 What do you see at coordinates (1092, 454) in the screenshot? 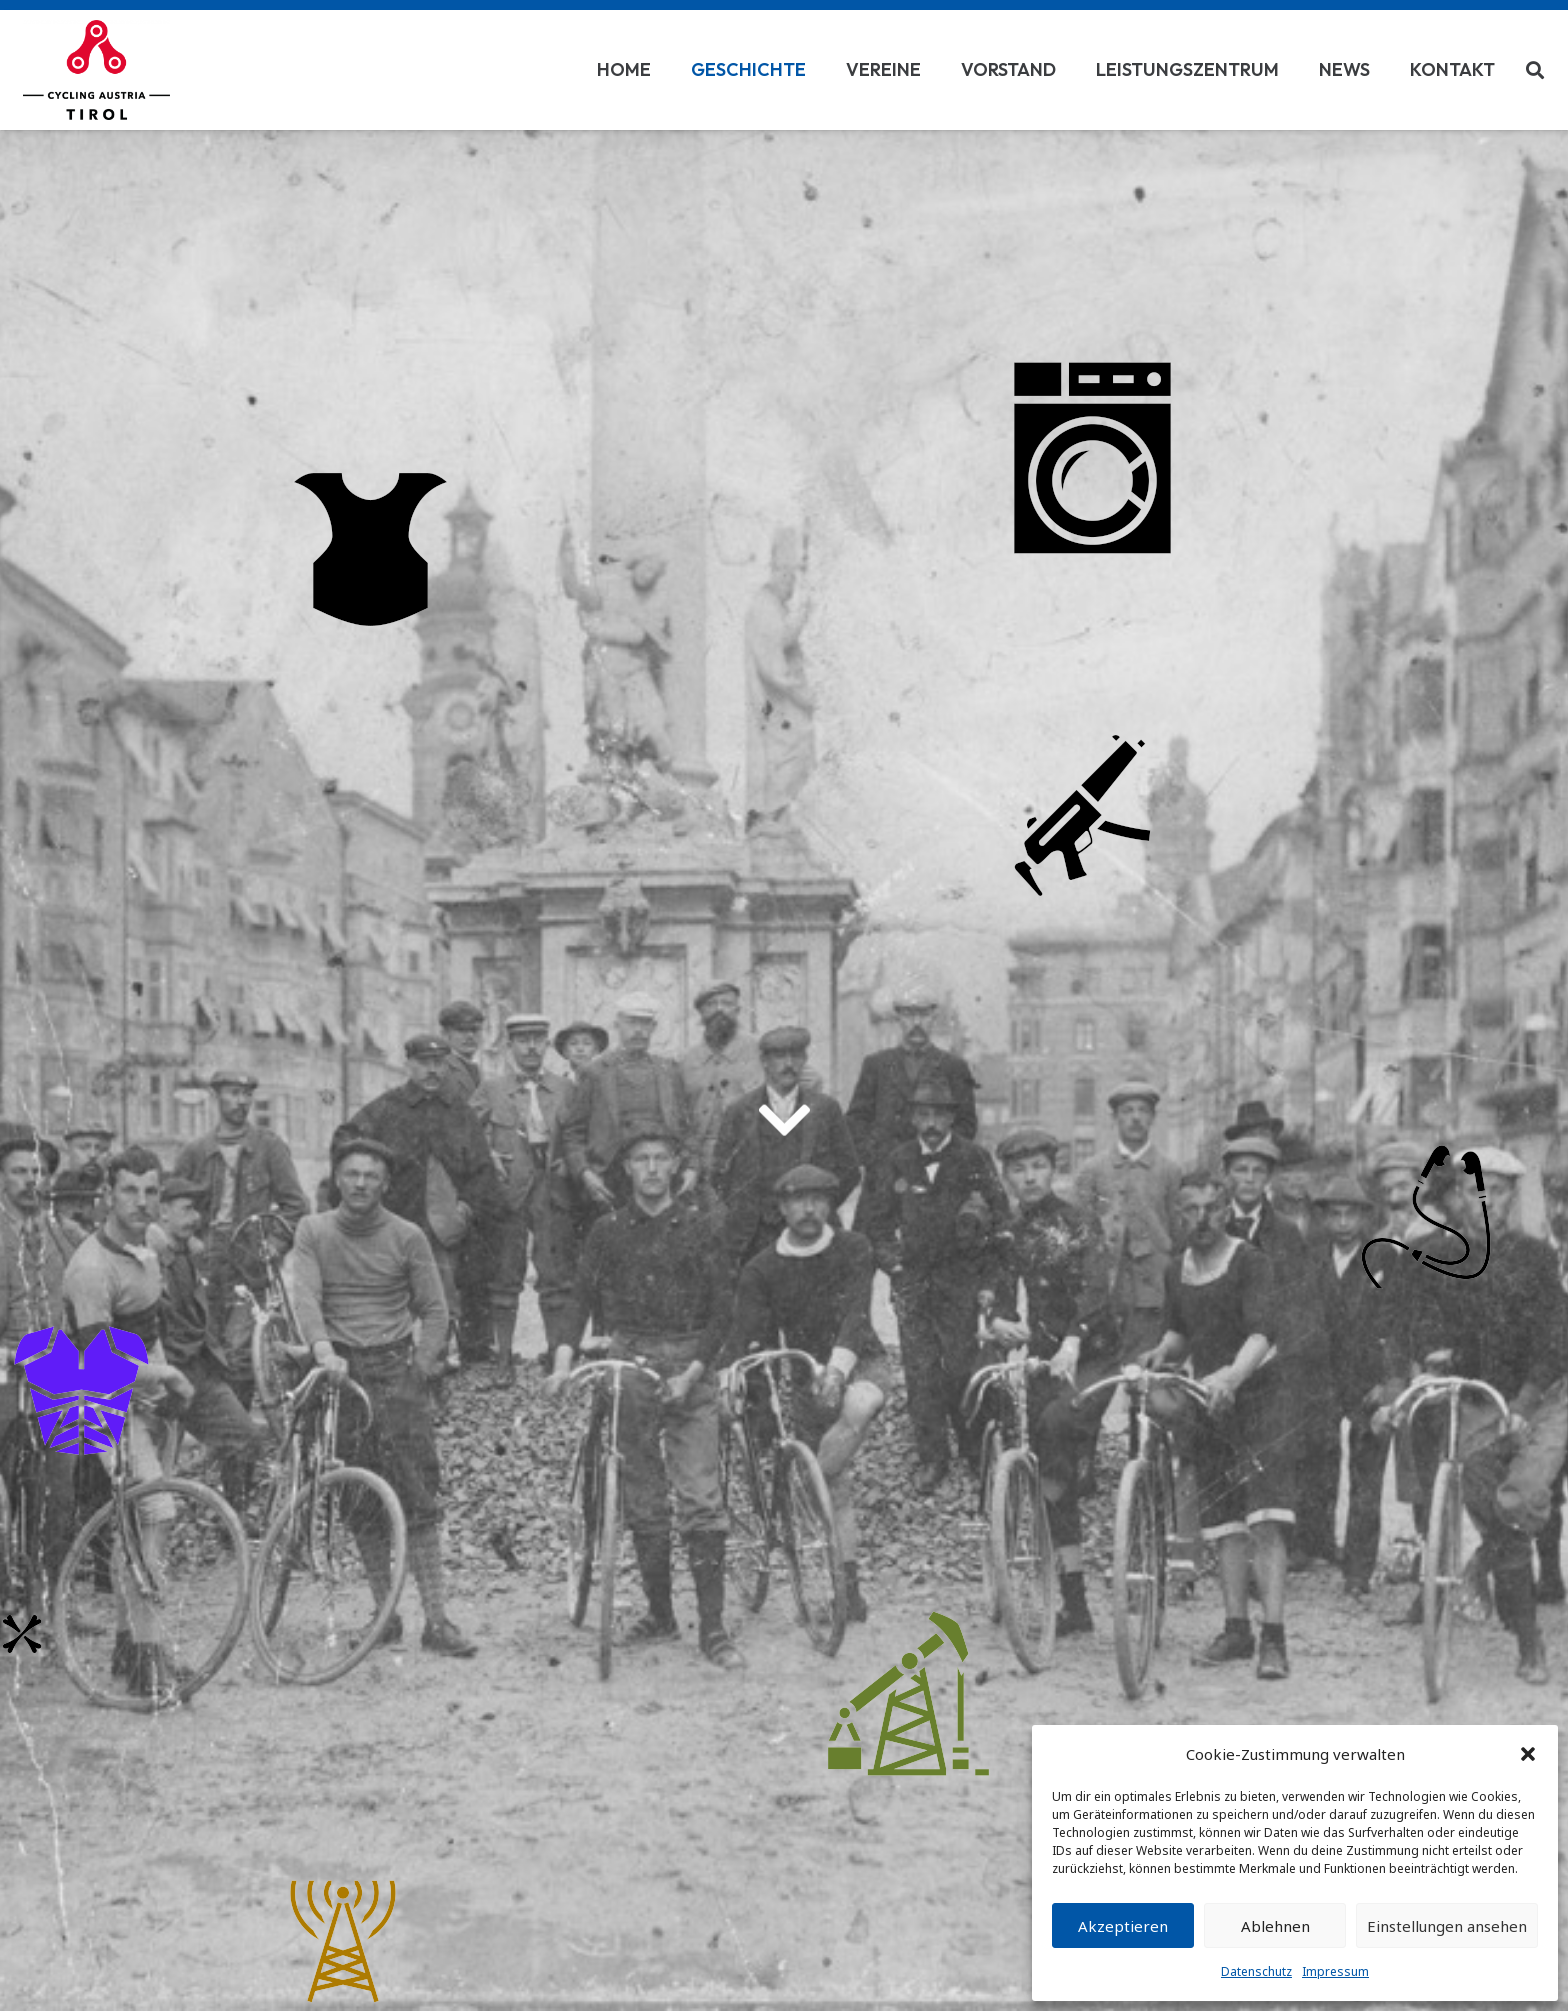
I see `access laundry or appliance controls` at bounding box center [1092, 454].